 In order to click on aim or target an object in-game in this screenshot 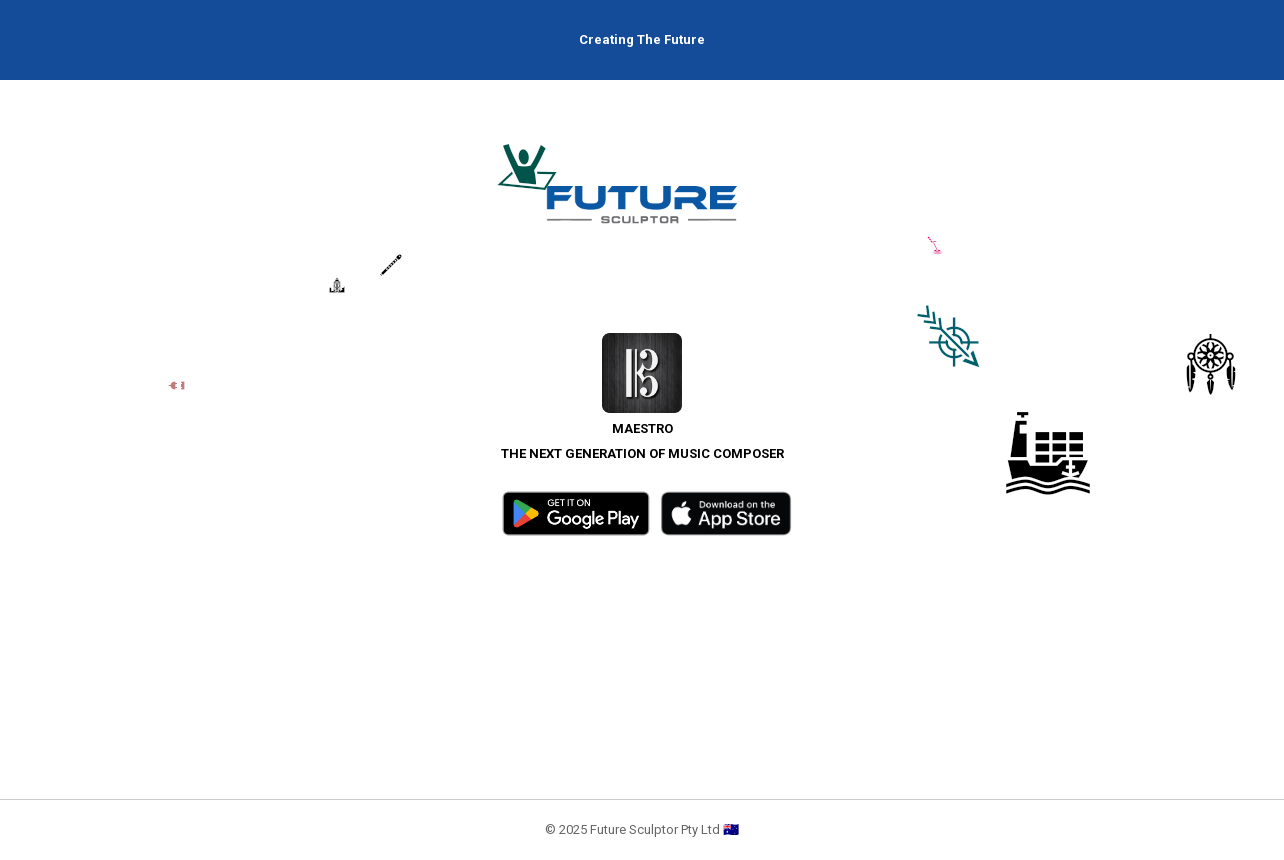, I will do `click(948, 336)`.